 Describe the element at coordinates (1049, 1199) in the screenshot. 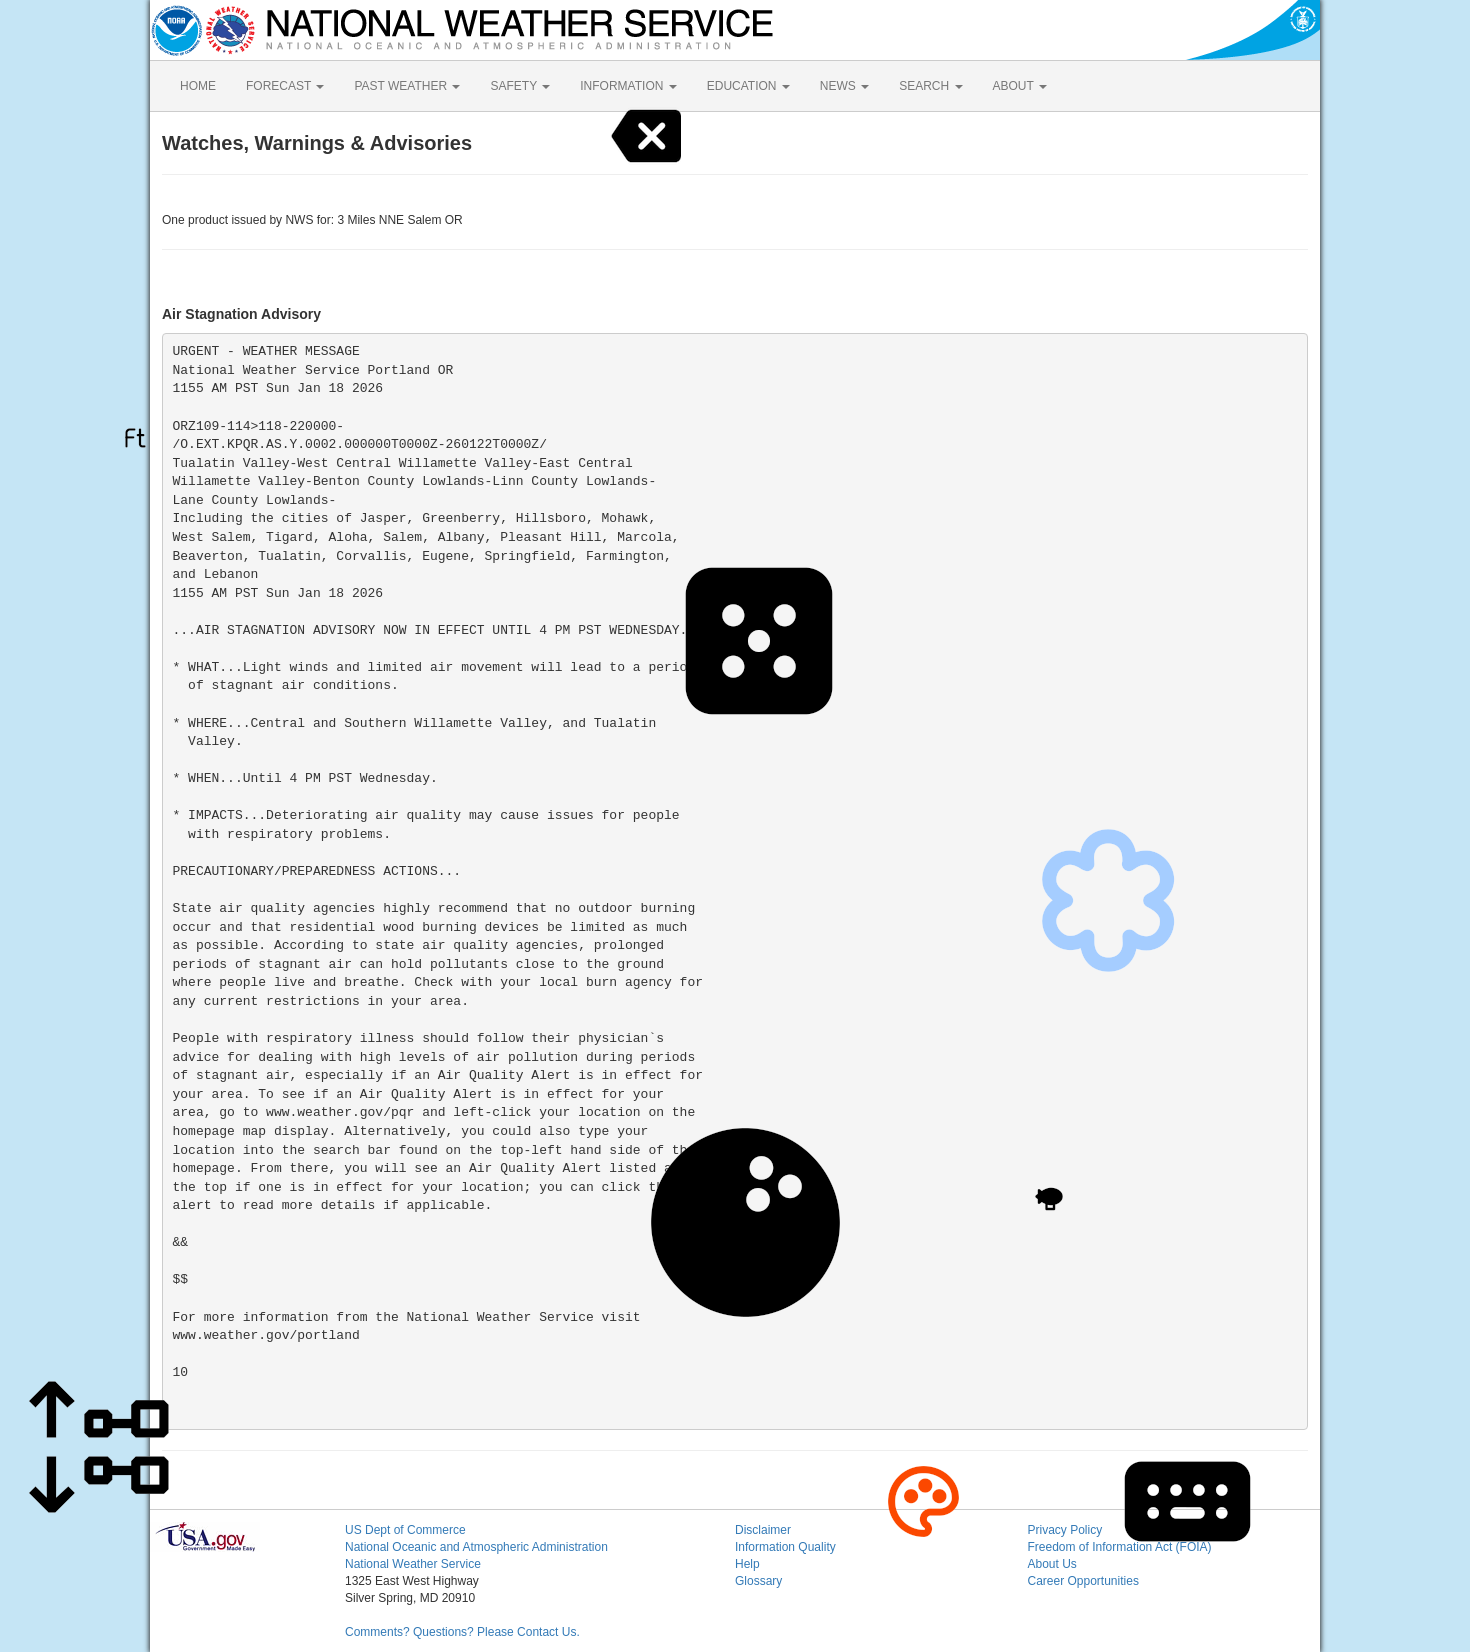

I see `access airship or blimp travel options` at that location.